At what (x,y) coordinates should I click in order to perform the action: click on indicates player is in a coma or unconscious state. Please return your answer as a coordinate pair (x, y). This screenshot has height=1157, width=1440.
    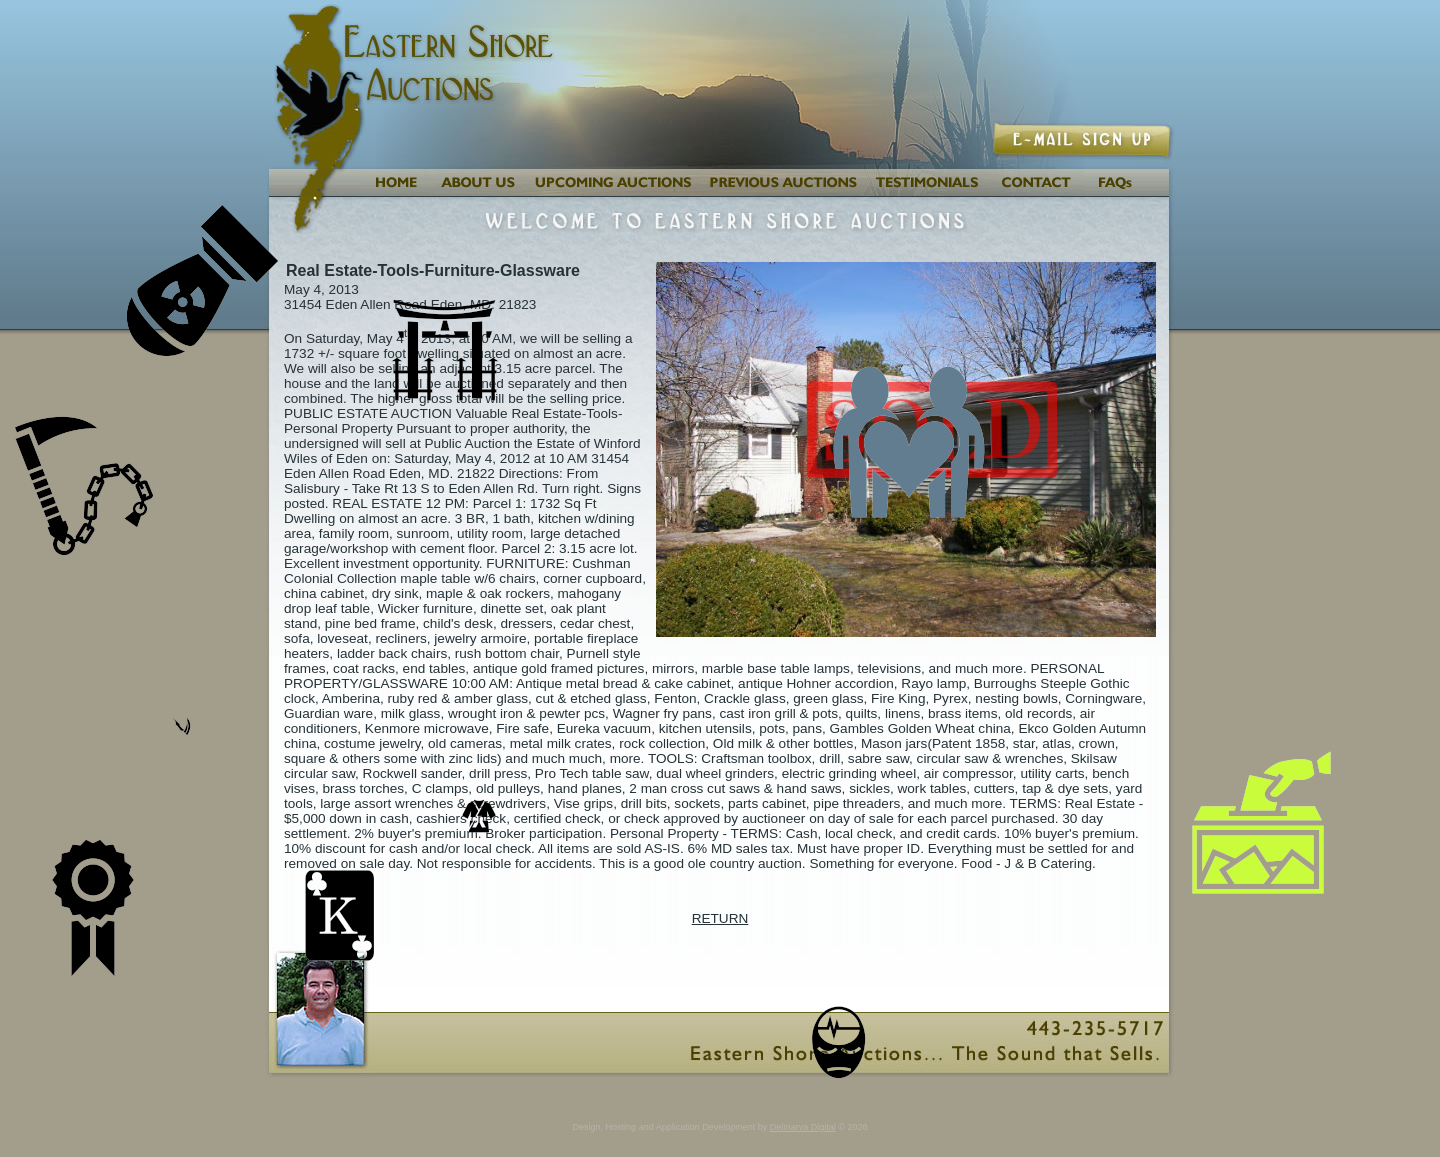
    Looking at the image, I should click on (837, 1042).